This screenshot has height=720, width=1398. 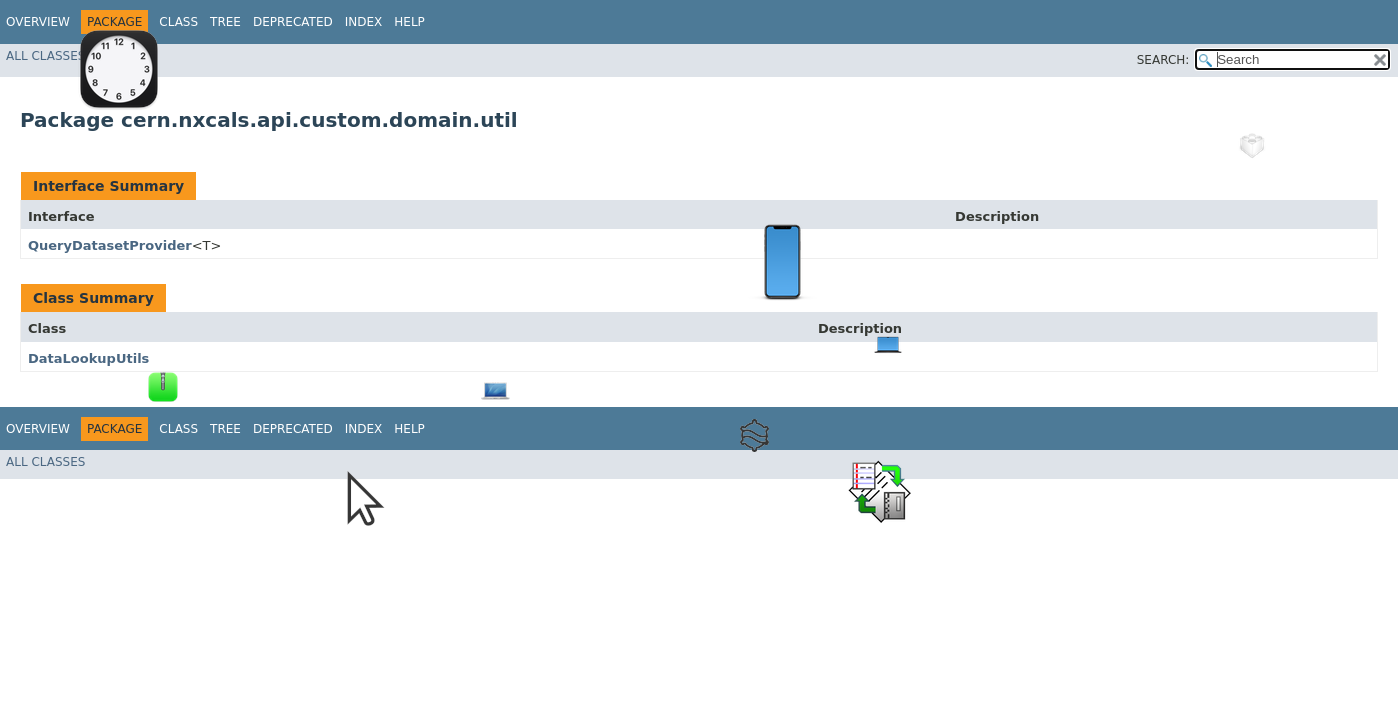 What do you see at coordinates (366, 498) in the screenshot?
I see `cursor or pointer indicator` at bounding box center [366, 498].